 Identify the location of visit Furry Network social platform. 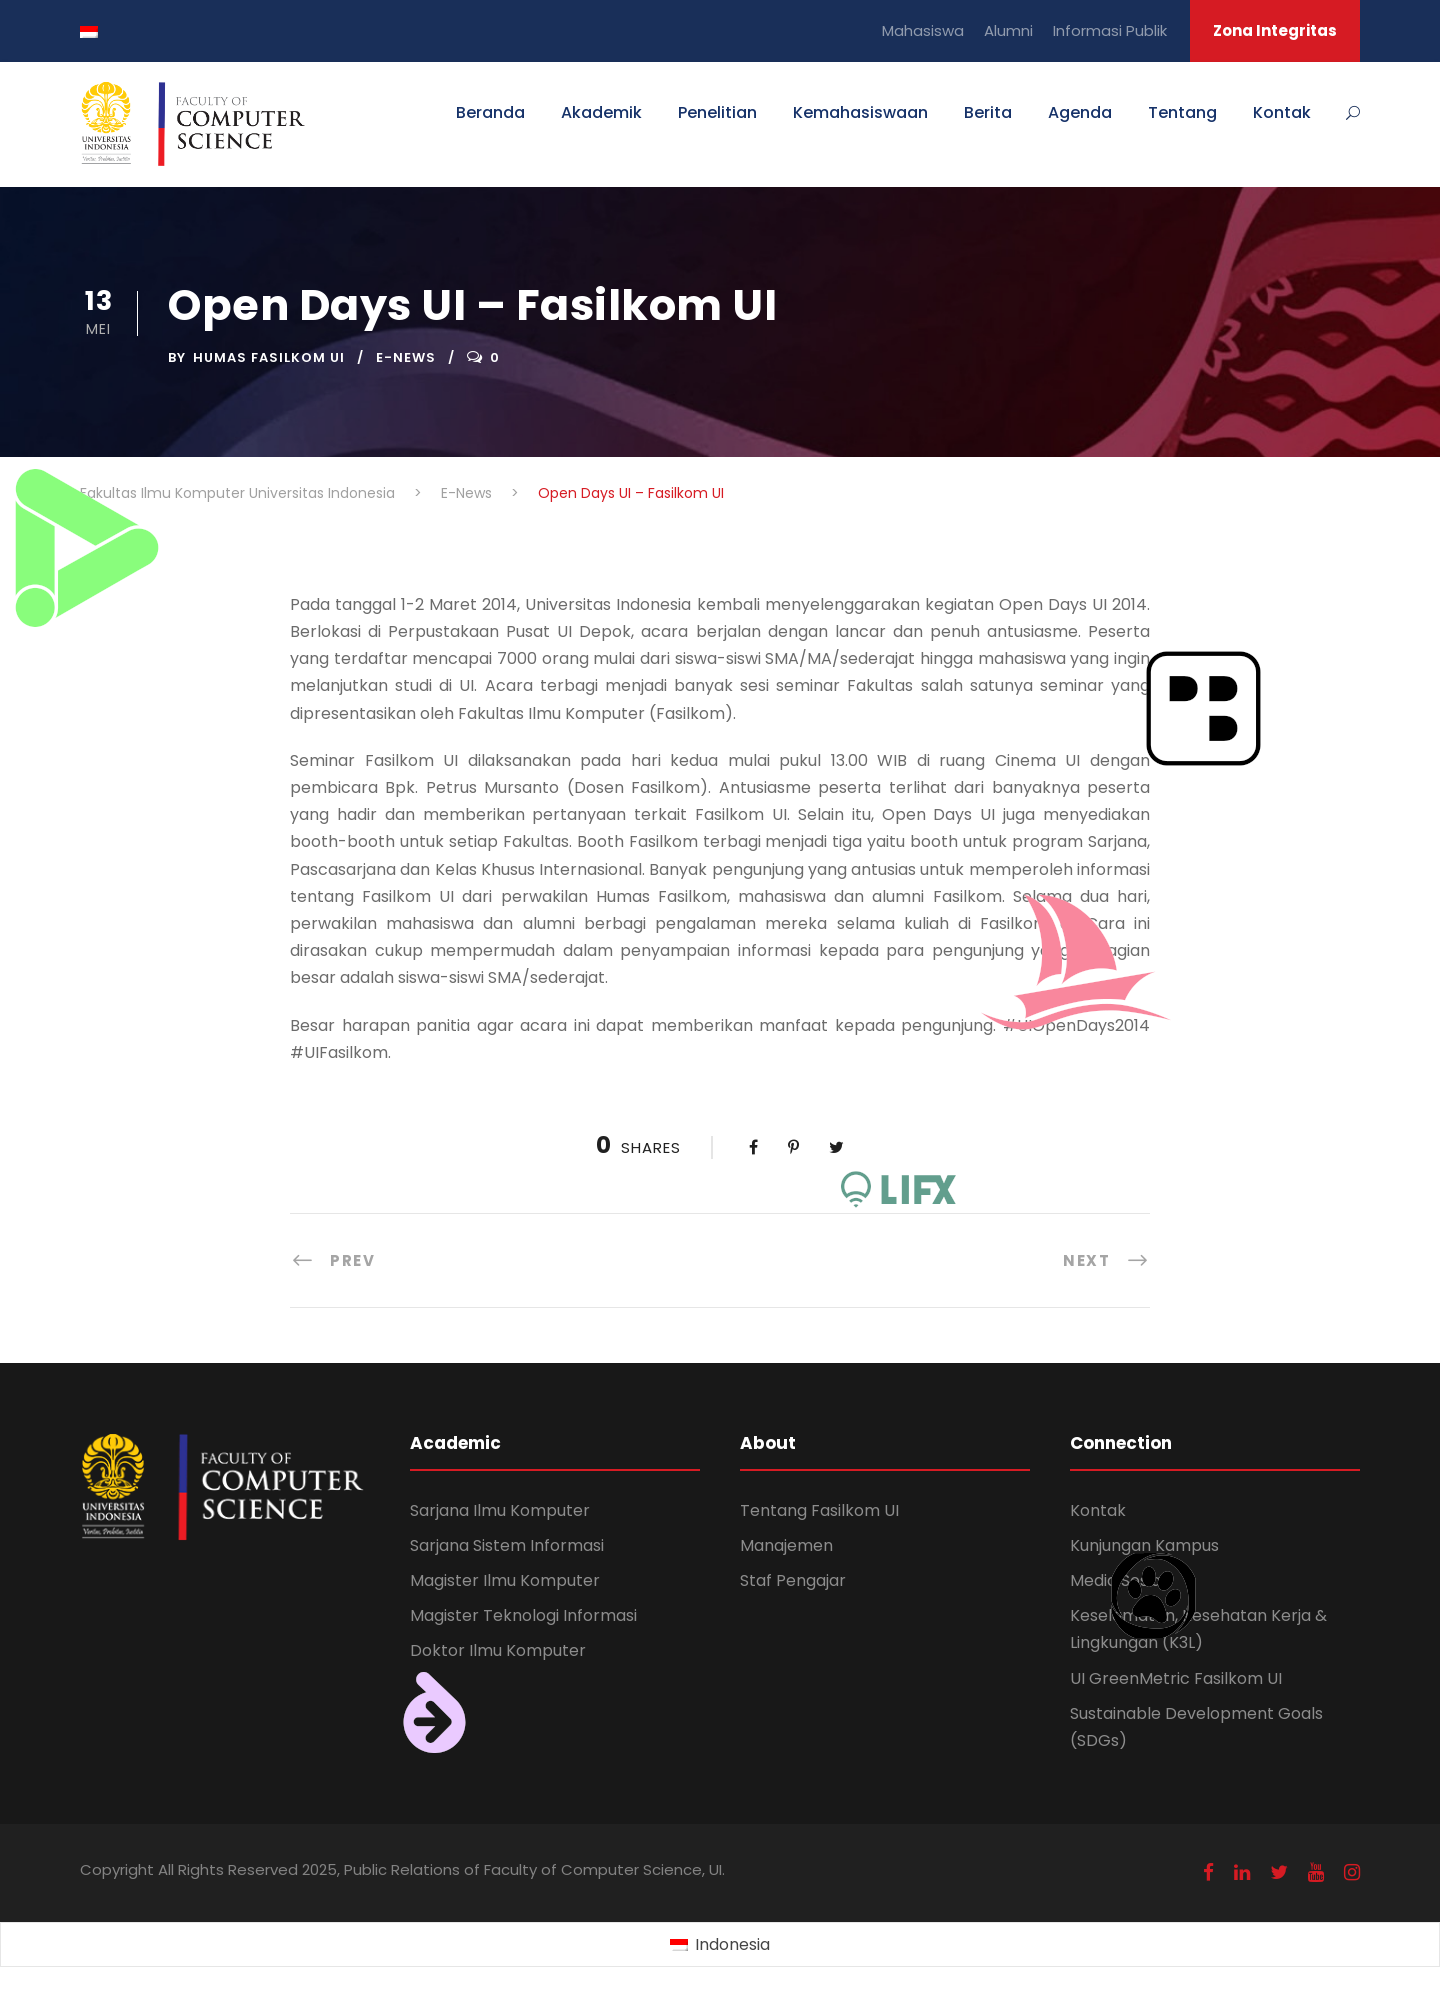
(1153, 1595).